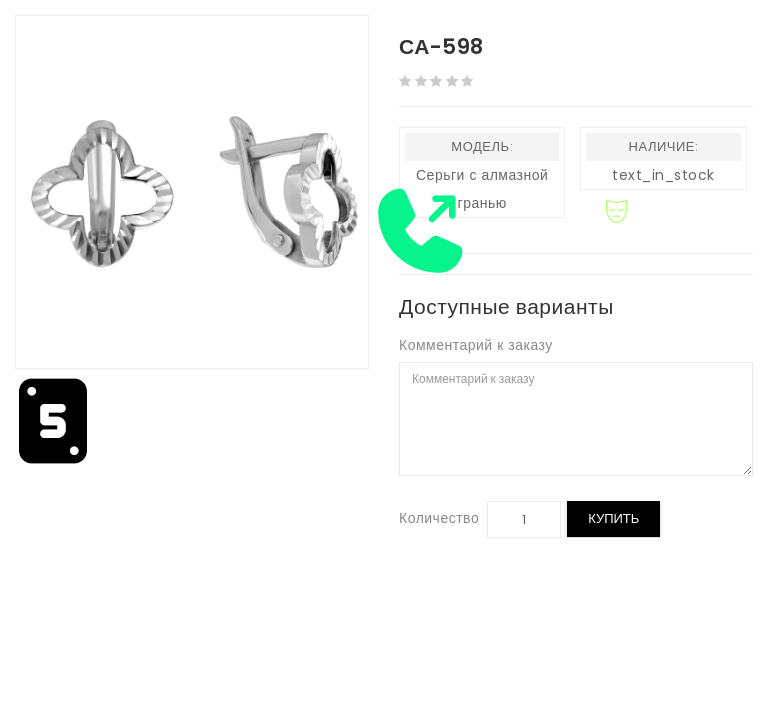 Image resolution: width=768 pixels, height=720 pixels. Describe the element at coordinates (53, 421) in the screenshot. I see `select the five card in a card game` at that location.